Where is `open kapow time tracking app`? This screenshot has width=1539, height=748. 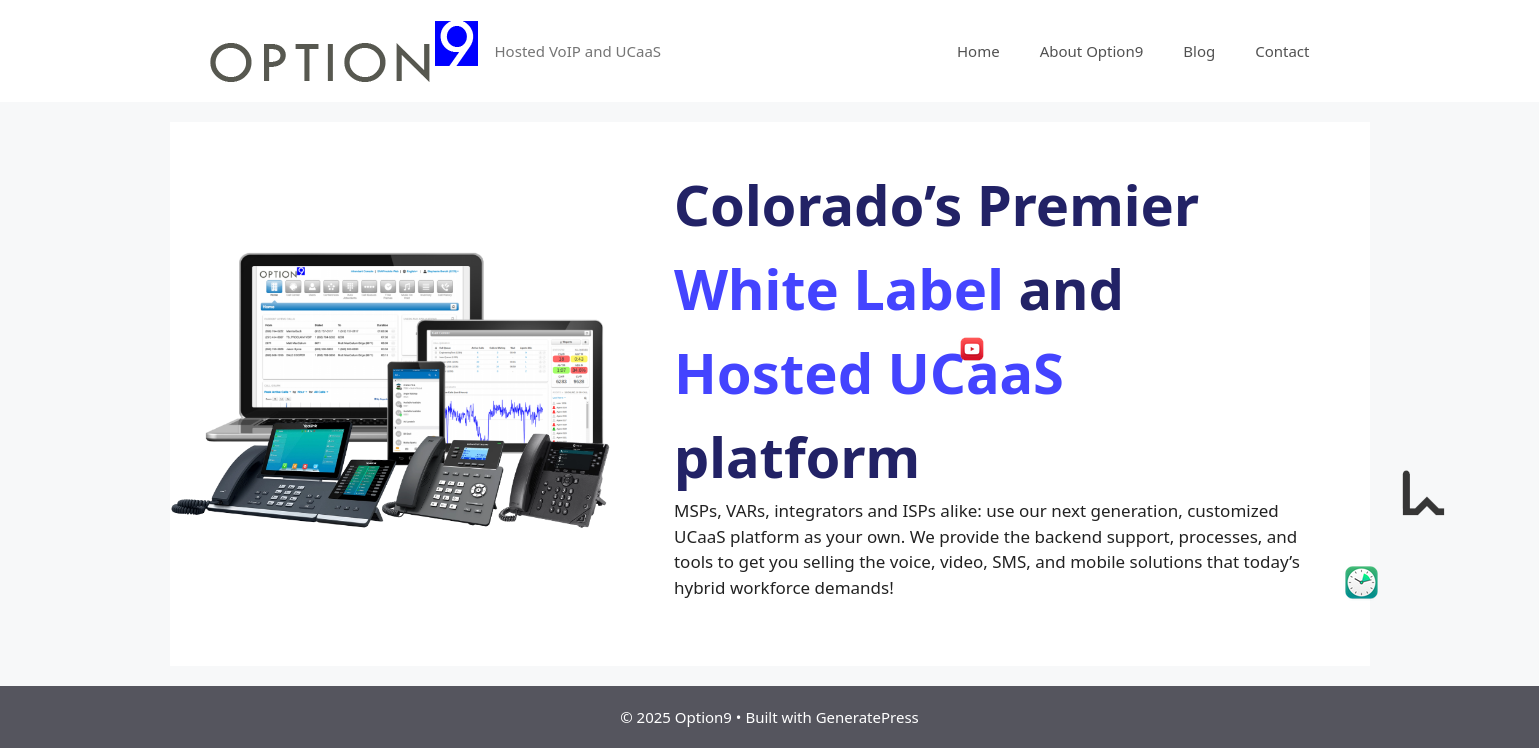
open kapow time tracking app is located at coordinates (1361, 582).